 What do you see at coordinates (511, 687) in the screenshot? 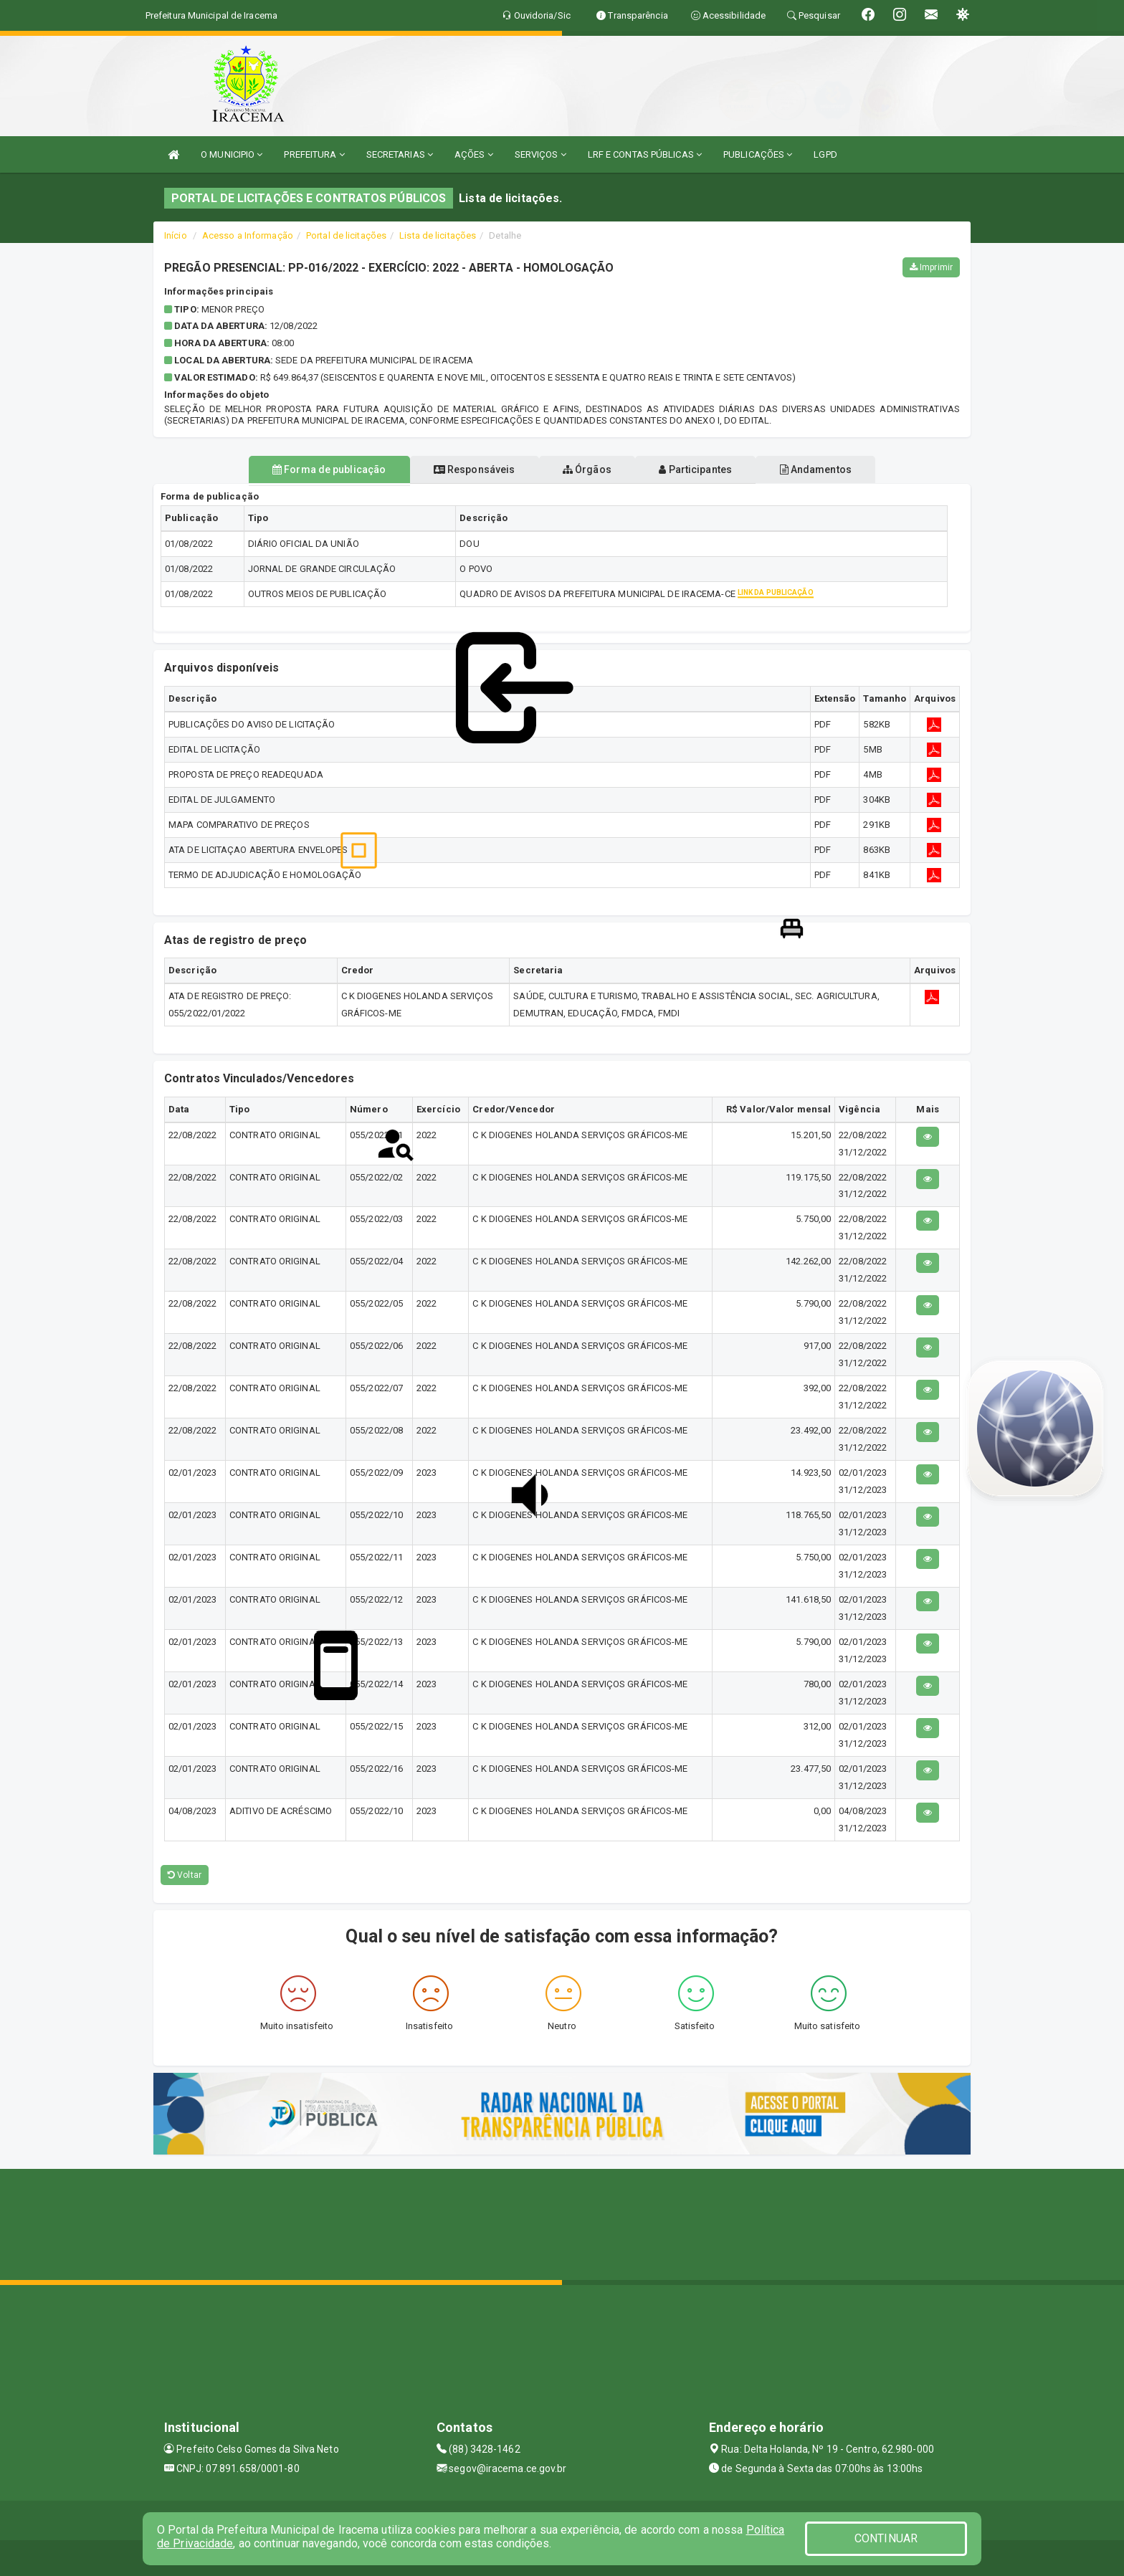
I see `log in to your account` at bounding box center [511, 687].